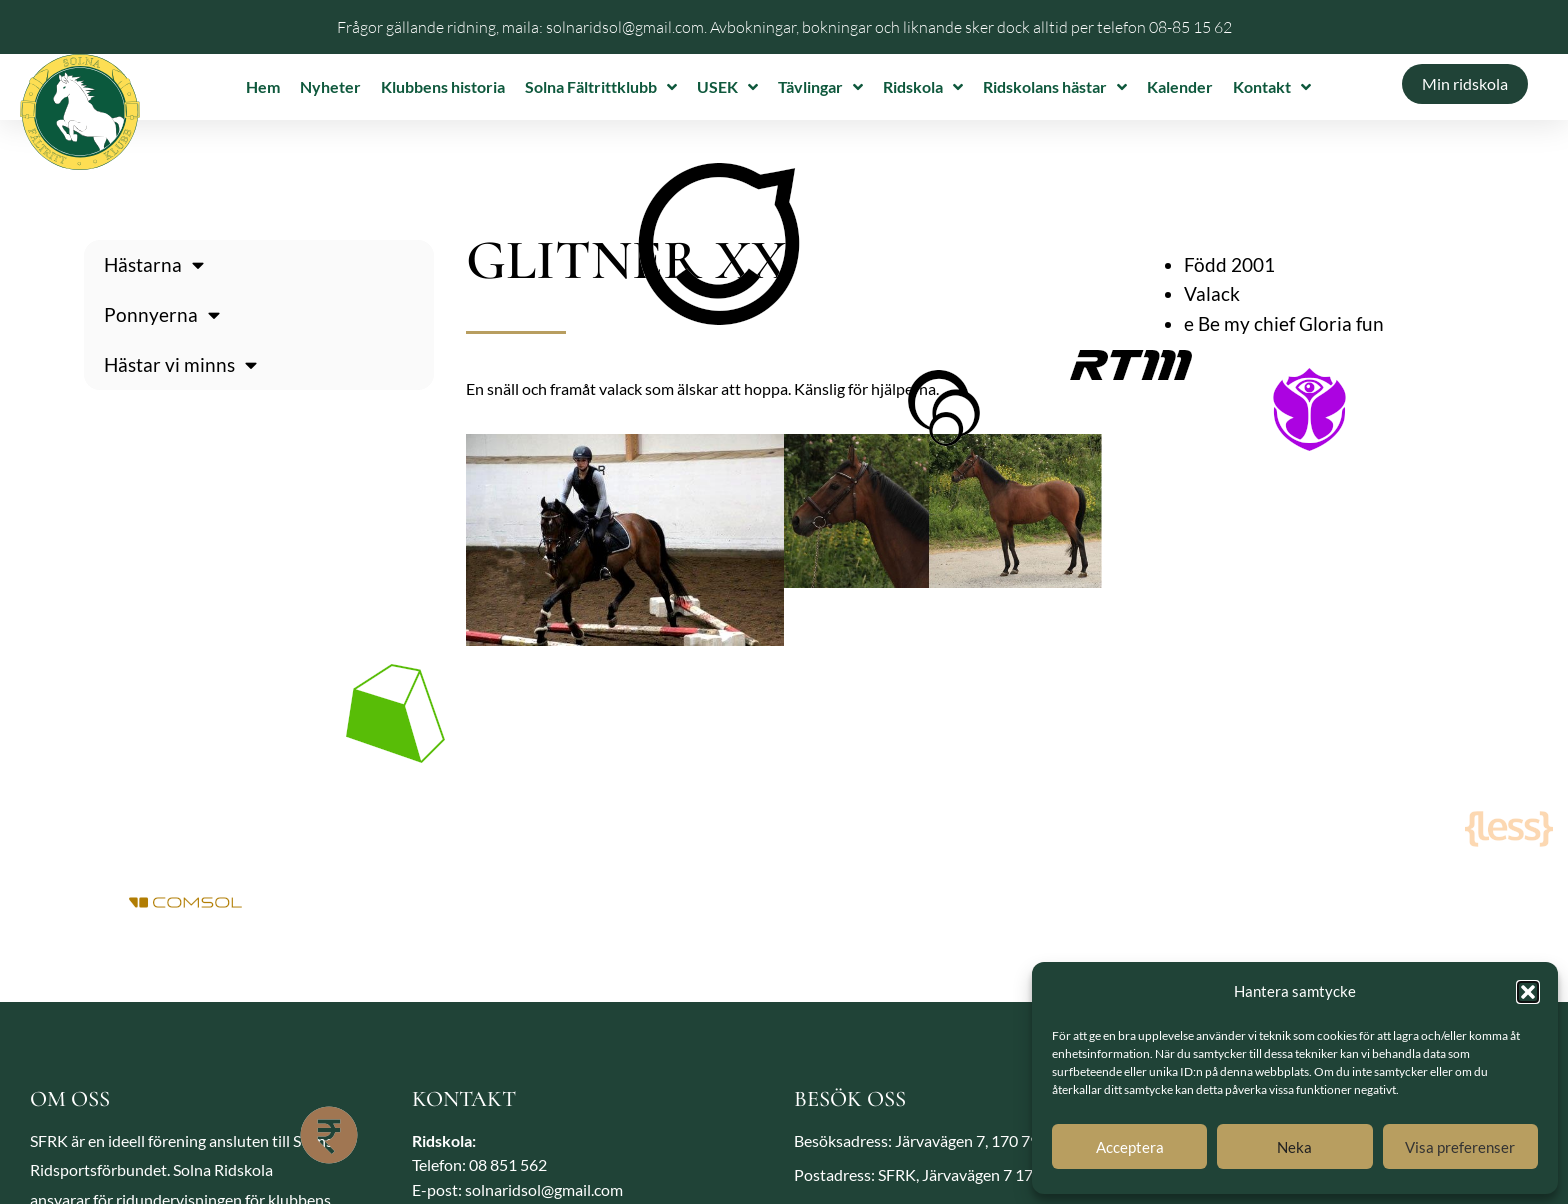 The image size is (1568, 1204). I want to click on view balance in Indian rupees, so click(329, 1135).